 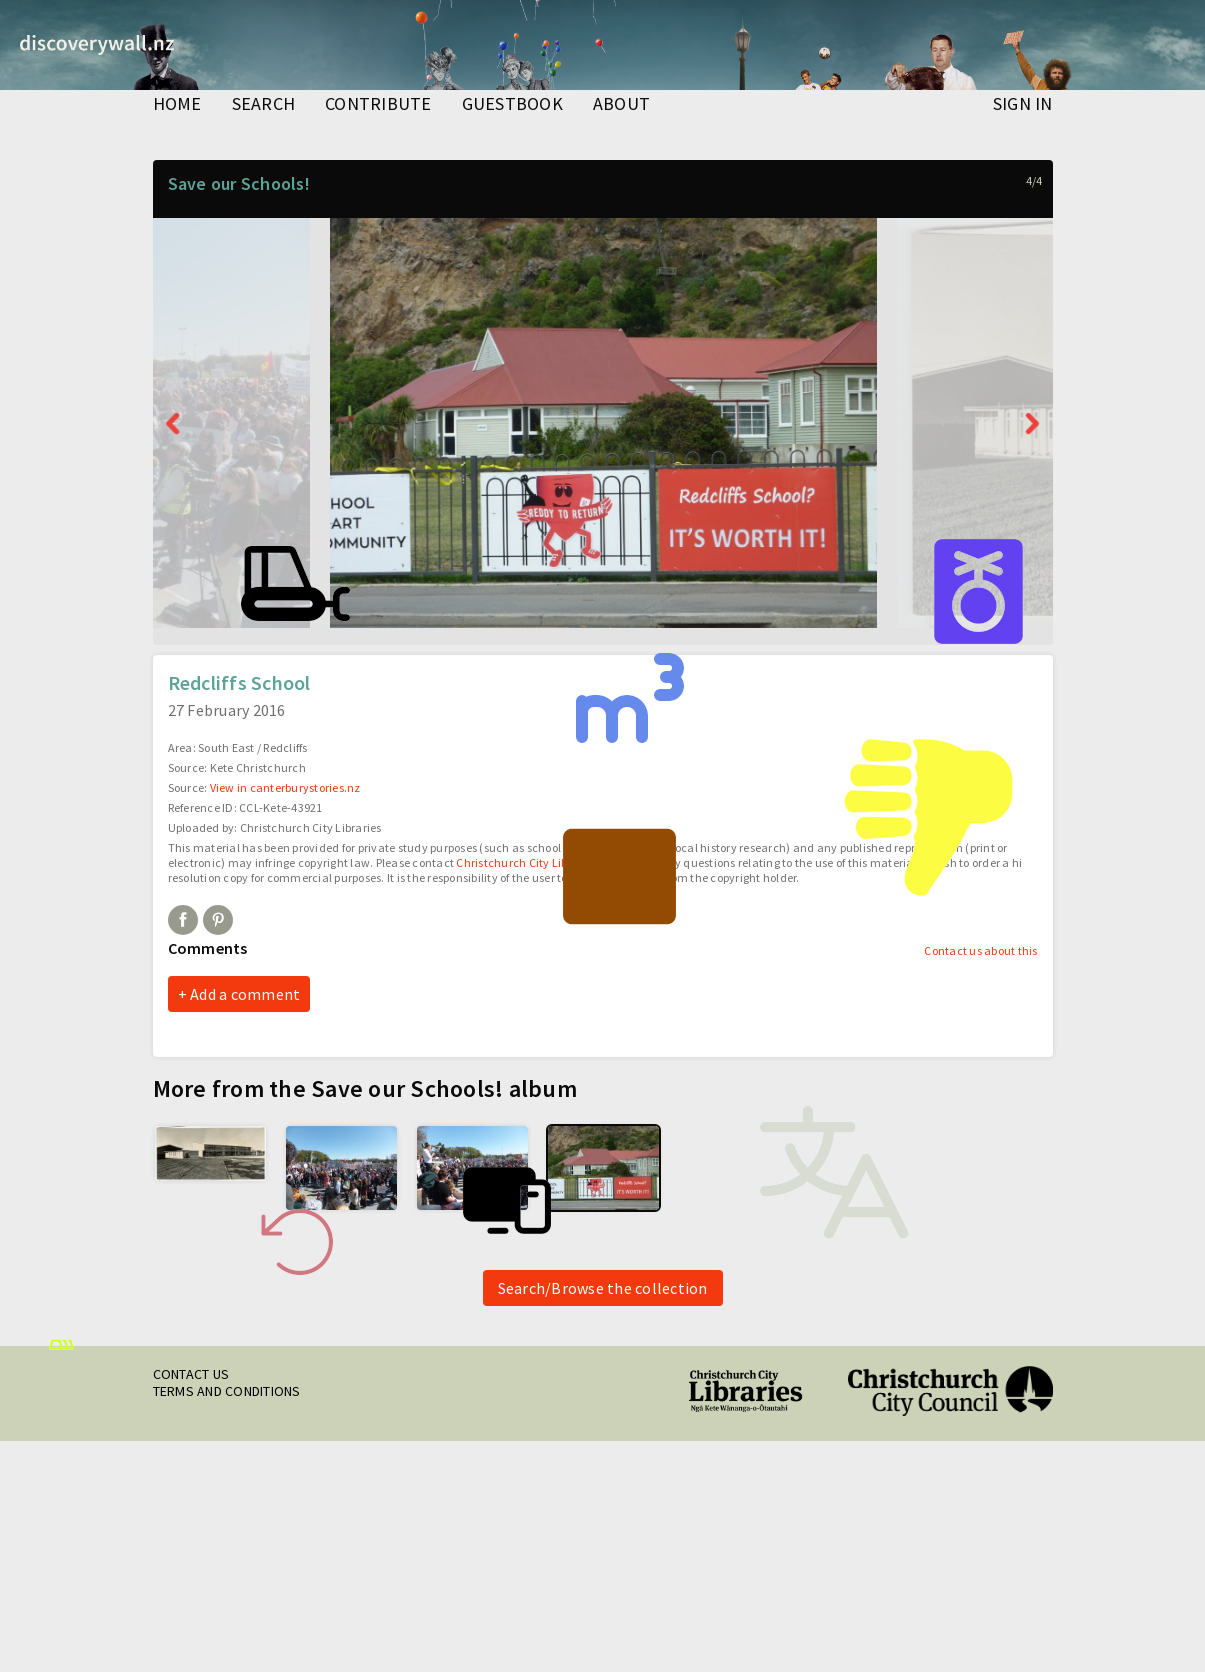 I want to click on indicates nonbinary gender identity option, so click(x=978, y=591).